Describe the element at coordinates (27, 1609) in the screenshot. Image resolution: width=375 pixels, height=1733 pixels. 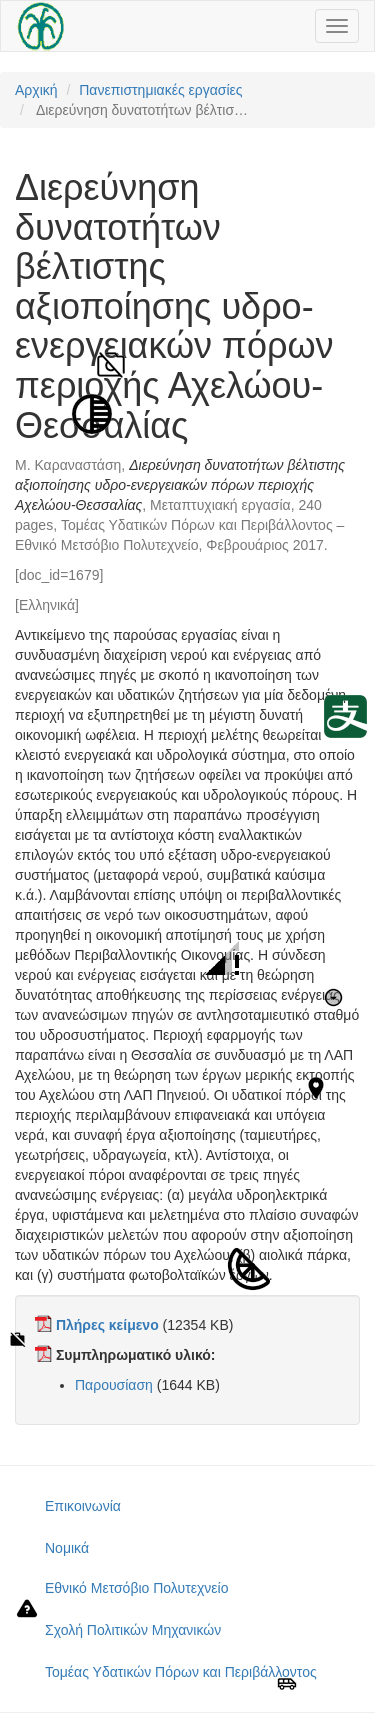
I see `indicates a warning or caution that requires attention` at that location.